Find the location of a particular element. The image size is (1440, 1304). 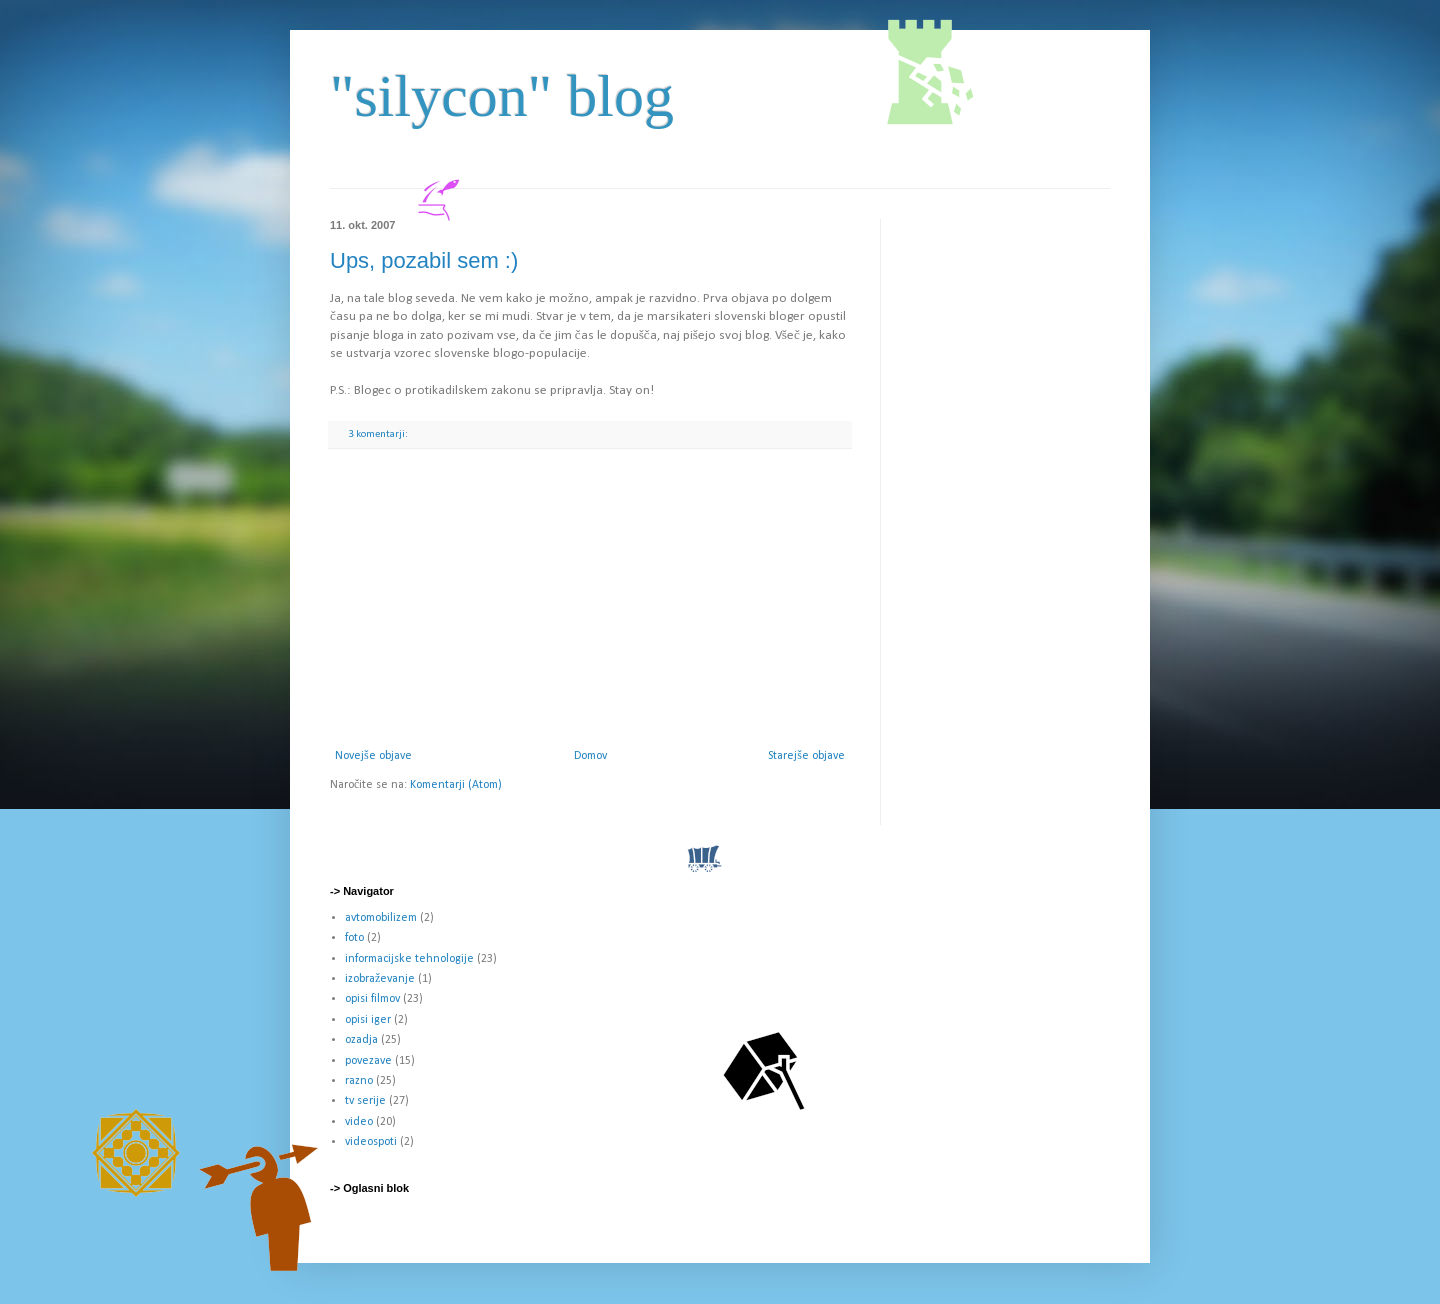

set or place a trap in-game is located at coordinates (764, 1071).